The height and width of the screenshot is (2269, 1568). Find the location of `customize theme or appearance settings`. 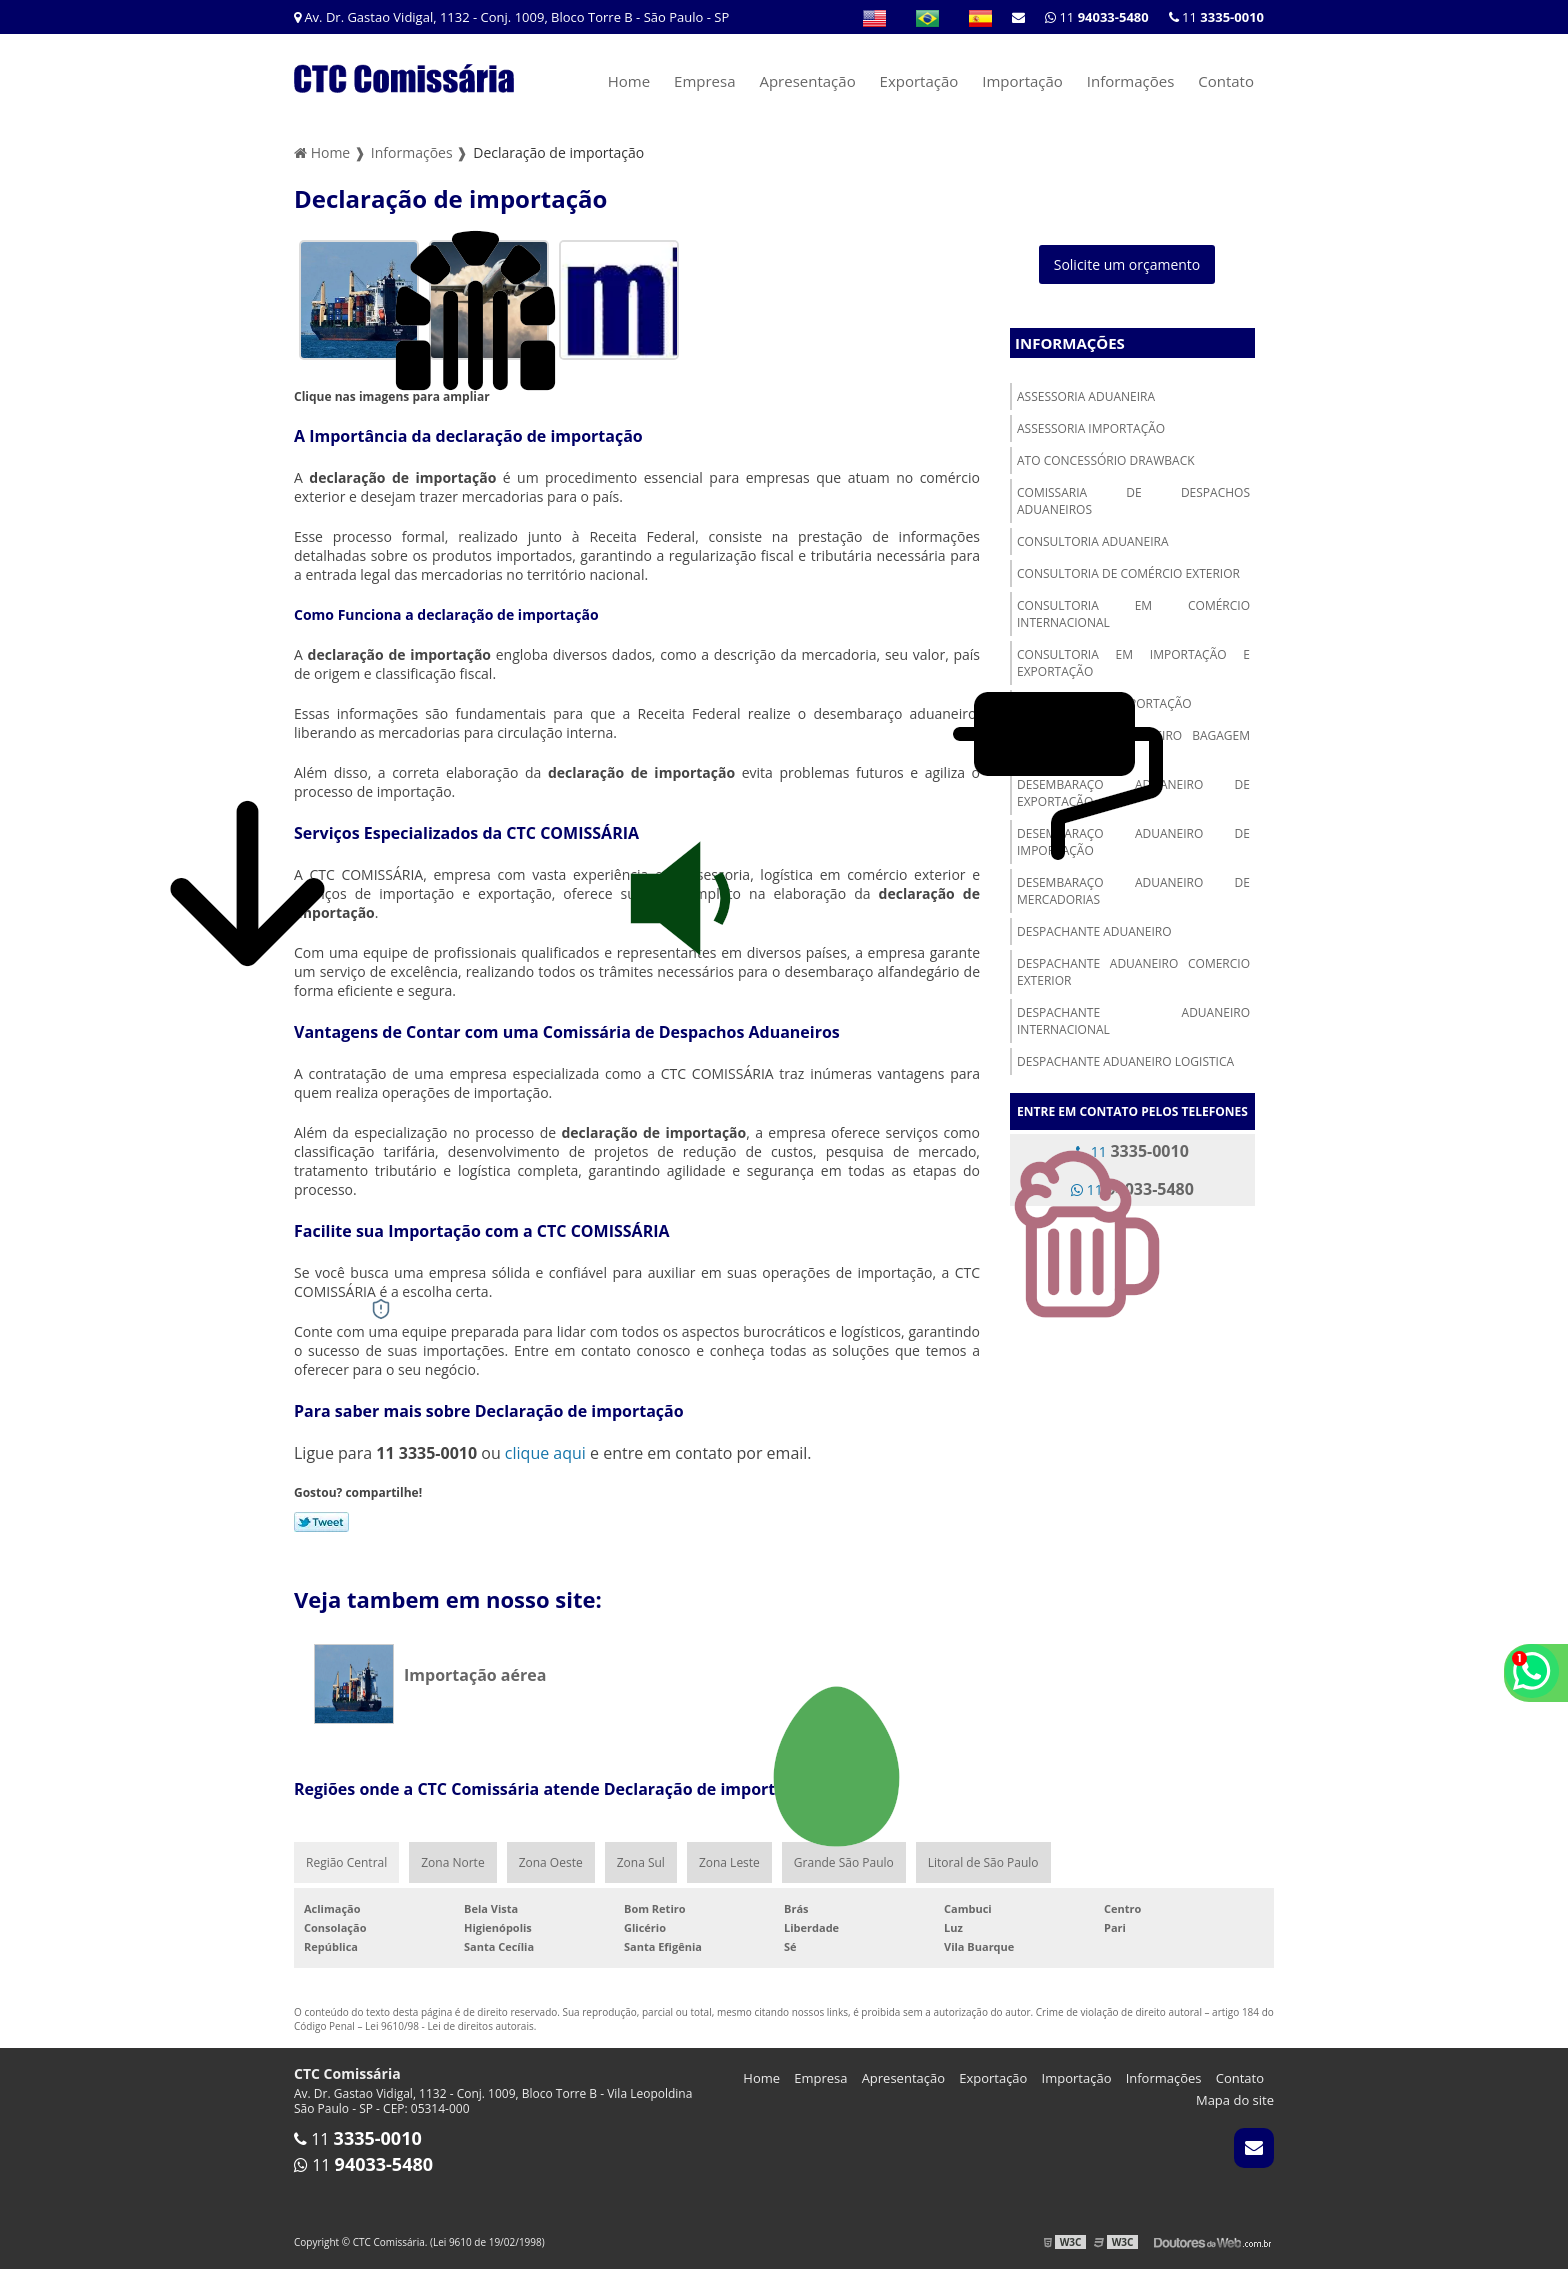

customize theme or appearance settings is located at coordinates (1058, 762).